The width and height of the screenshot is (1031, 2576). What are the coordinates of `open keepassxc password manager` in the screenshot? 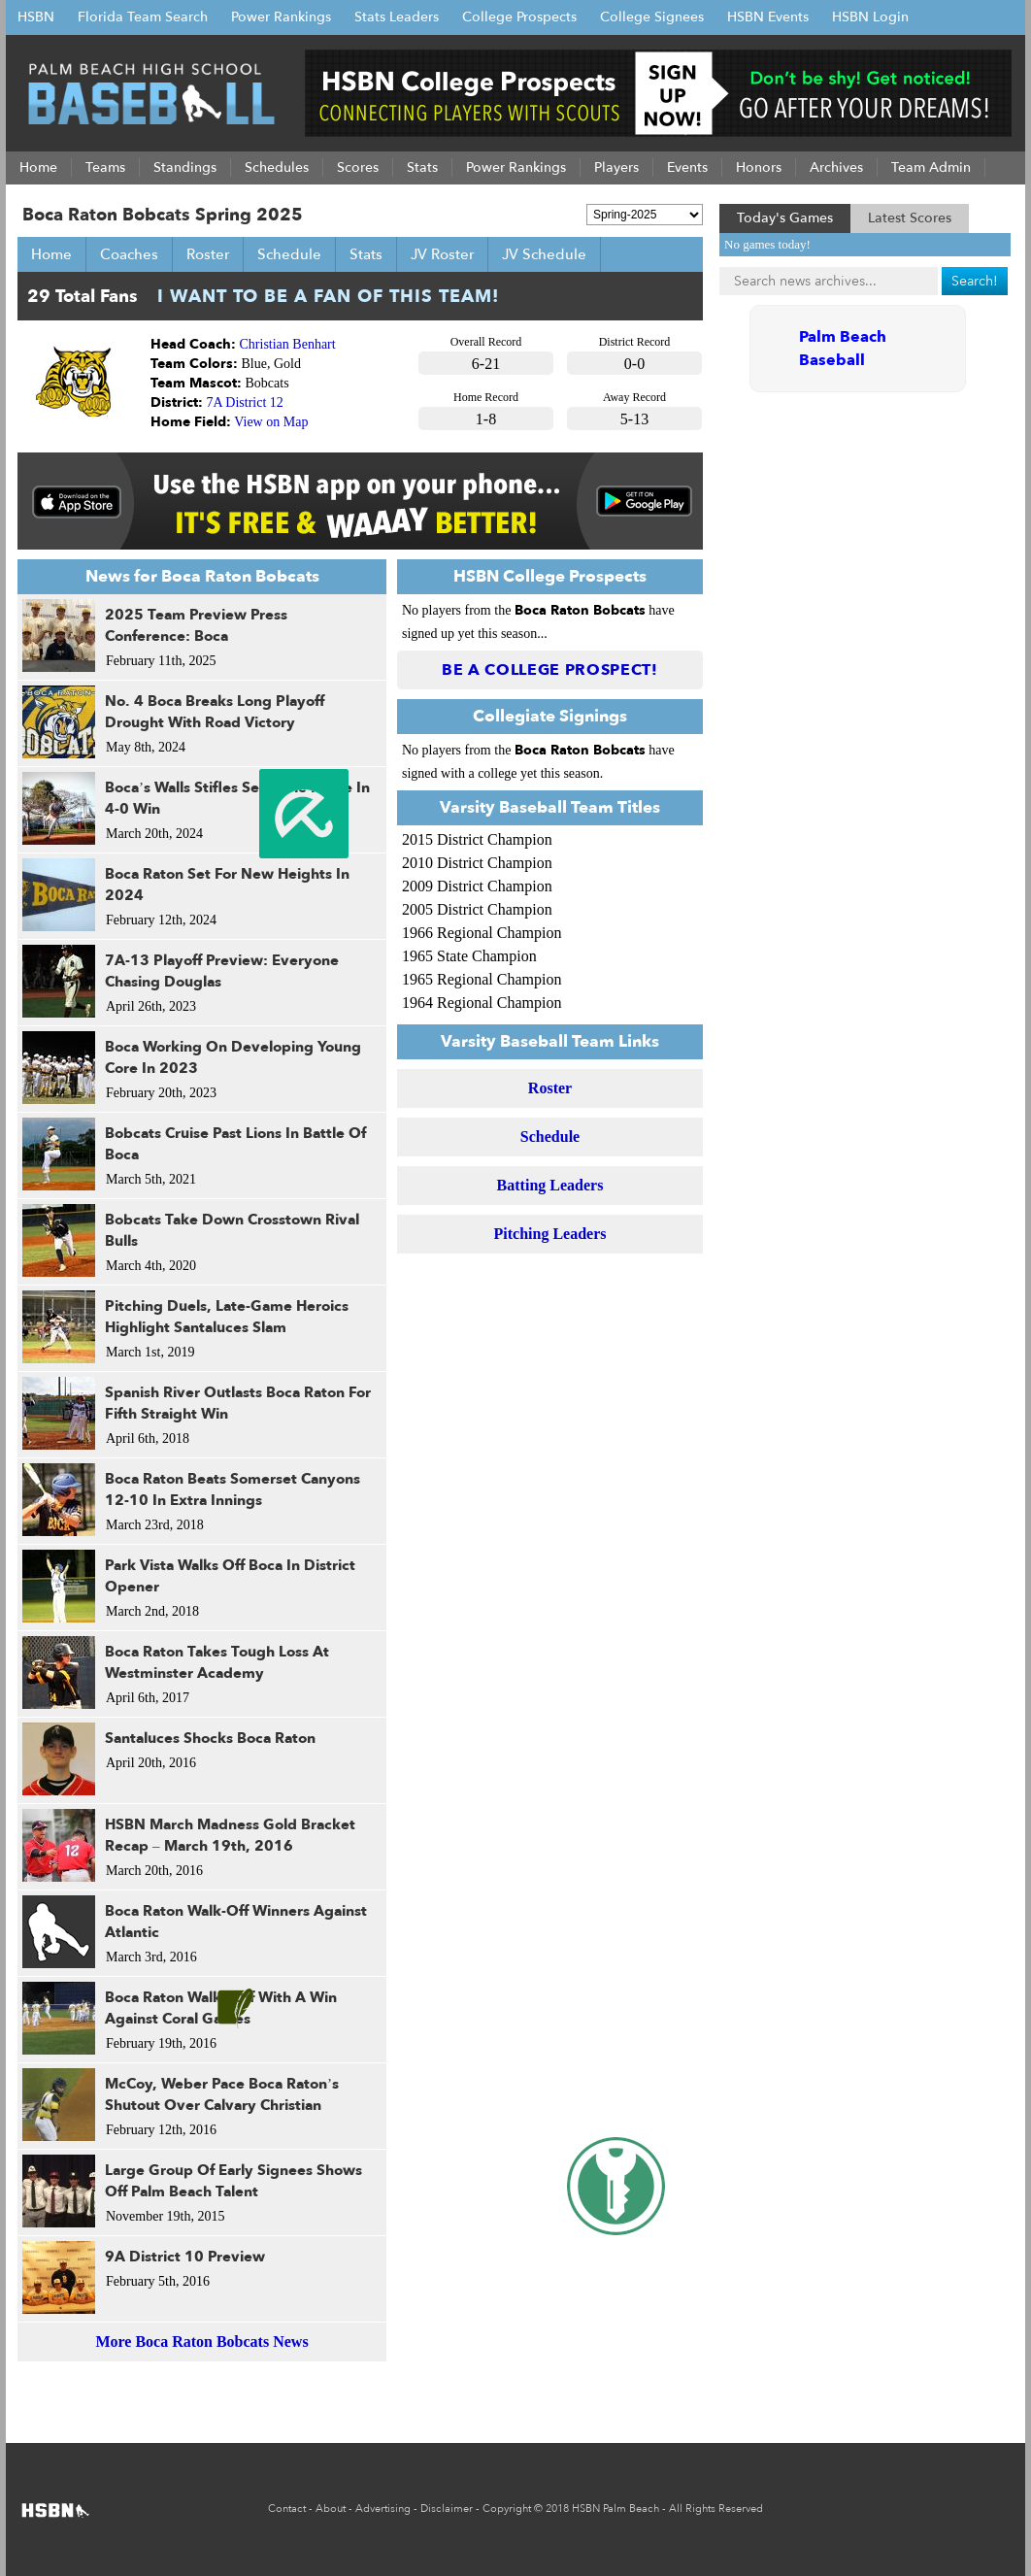 It's located at (615, 2186).